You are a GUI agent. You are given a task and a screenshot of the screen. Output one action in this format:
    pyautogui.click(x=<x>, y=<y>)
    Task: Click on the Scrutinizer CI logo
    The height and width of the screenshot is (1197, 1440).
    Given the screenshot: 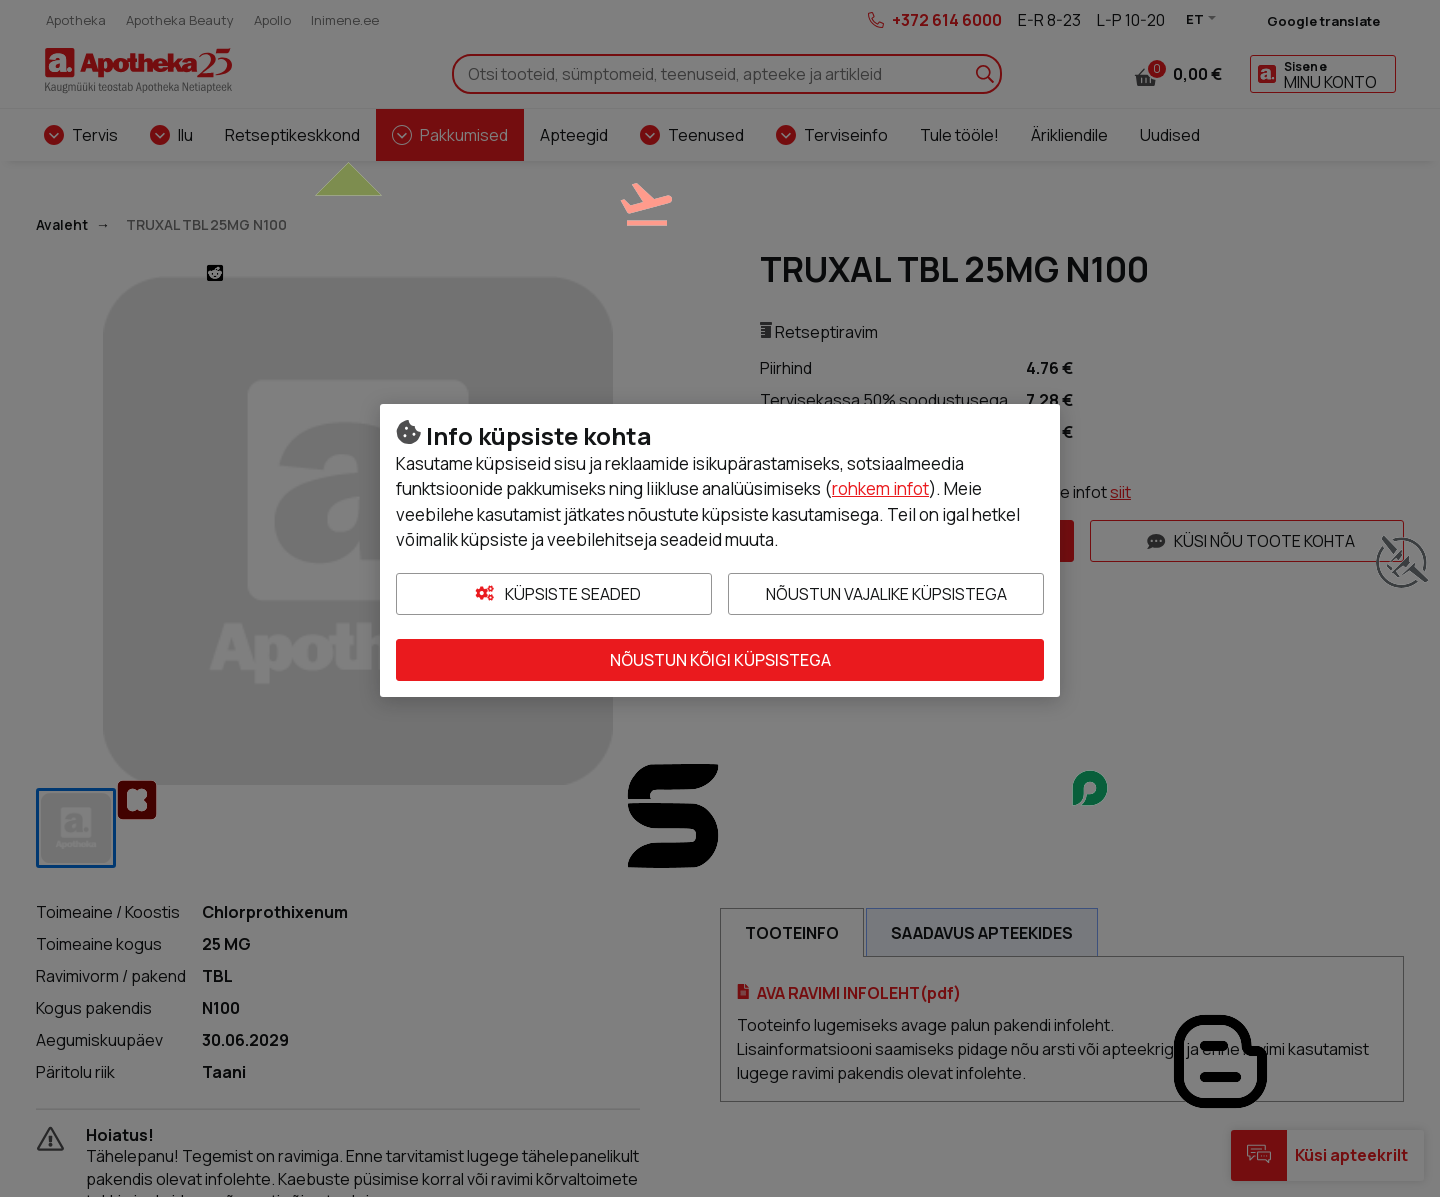 What is the action you would take?
    pyautogui.click(x=673, y=816)
    